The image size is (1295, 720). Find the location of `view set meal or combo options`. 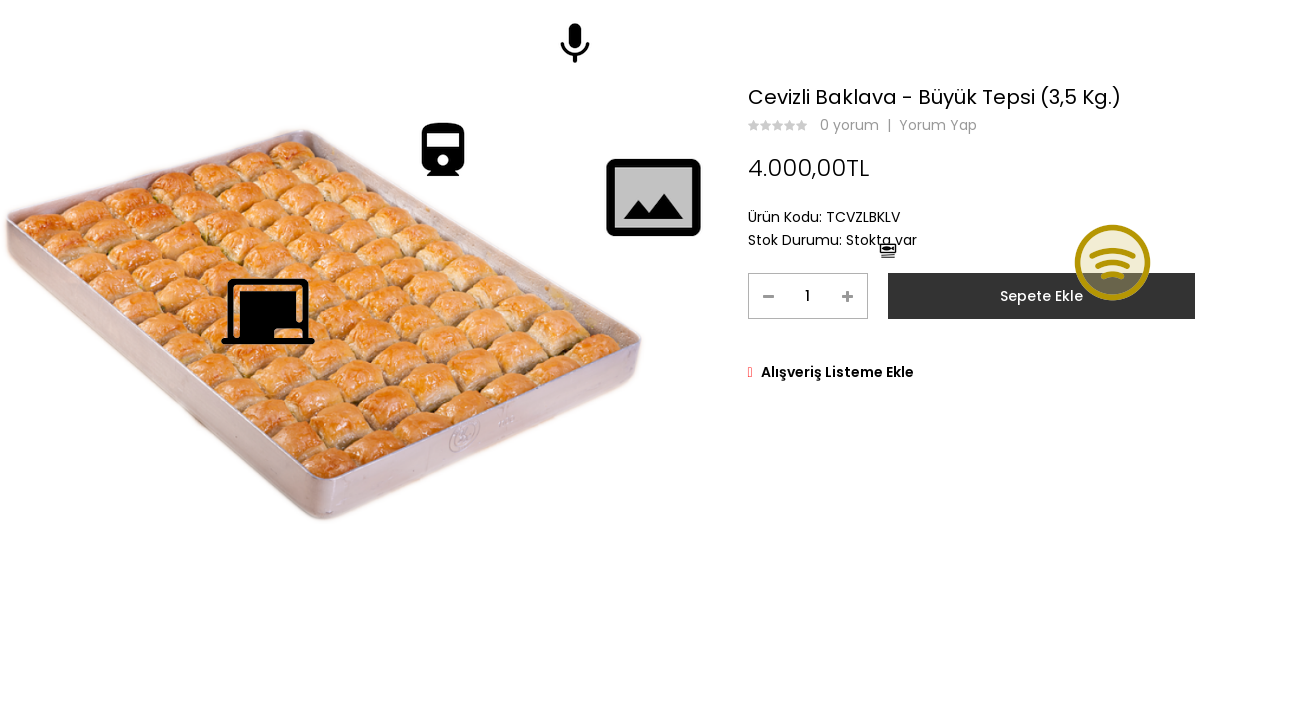

view set meal or combo options is located at coordinates (888, 251).